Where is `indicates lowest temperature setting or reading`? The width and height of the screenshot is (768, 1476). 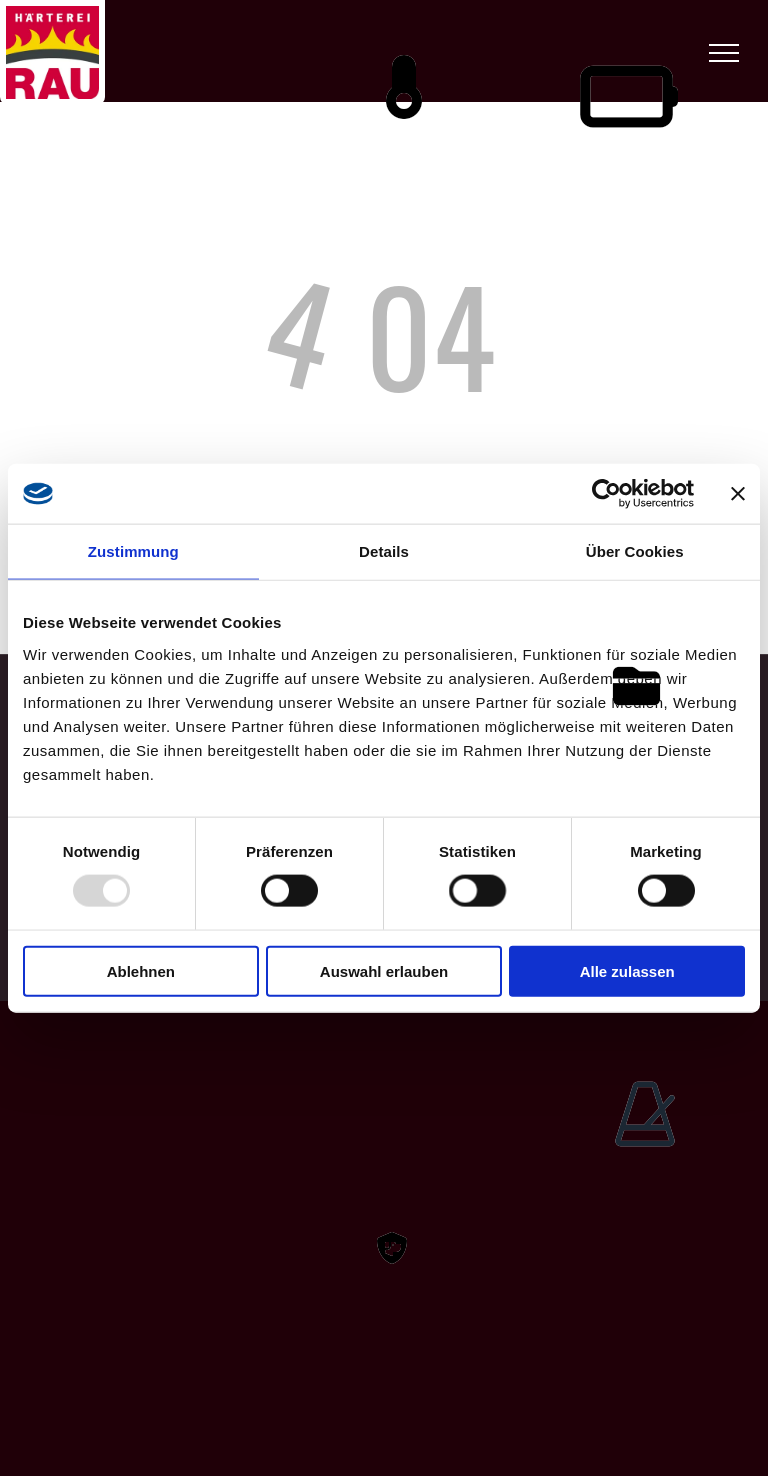
indicates lowest temperature setting or reading is located at coordinates (404, 87).